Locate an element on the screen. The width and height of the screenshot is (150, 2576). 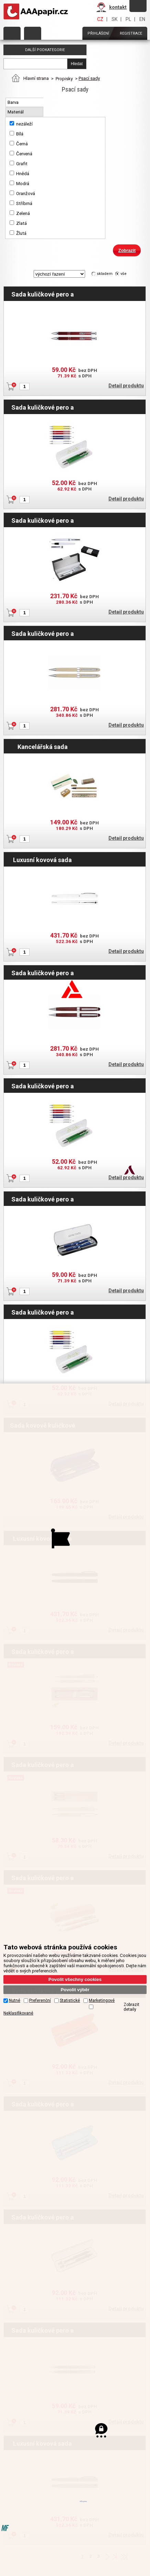
open the AliExpress shopping app is located at coordinates (83, 2501).